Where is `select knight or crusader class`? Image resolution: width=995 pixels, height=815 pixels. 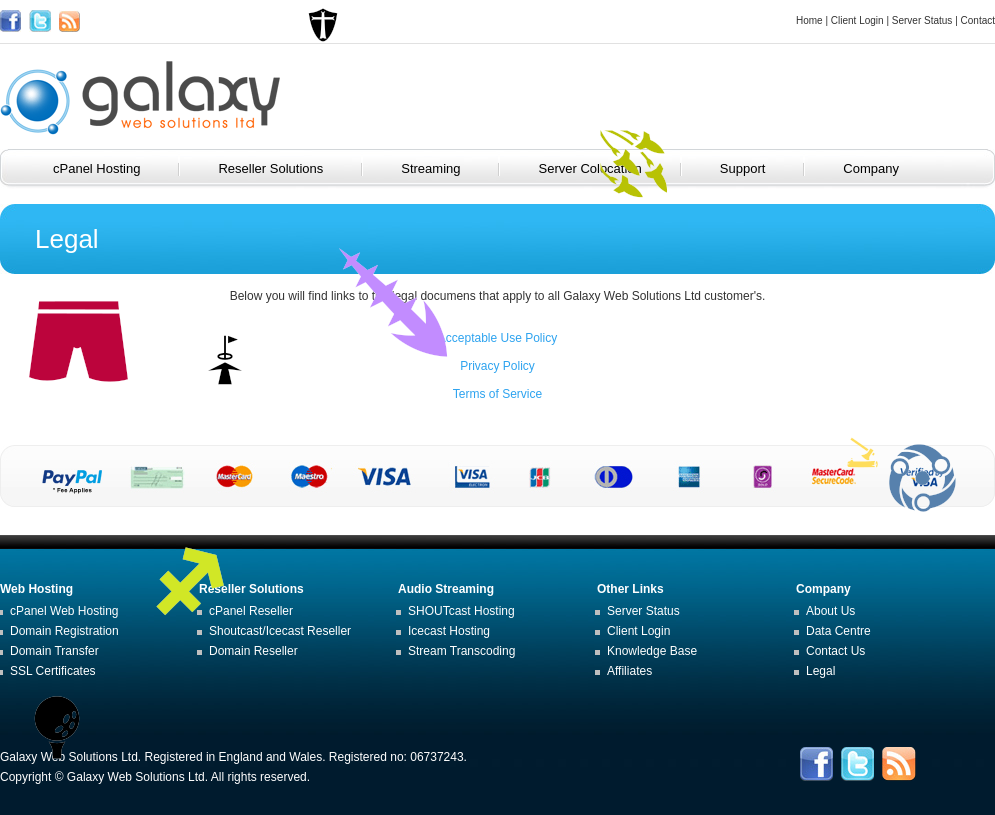 select knight or crusader class is located at coordinates (323, 25).